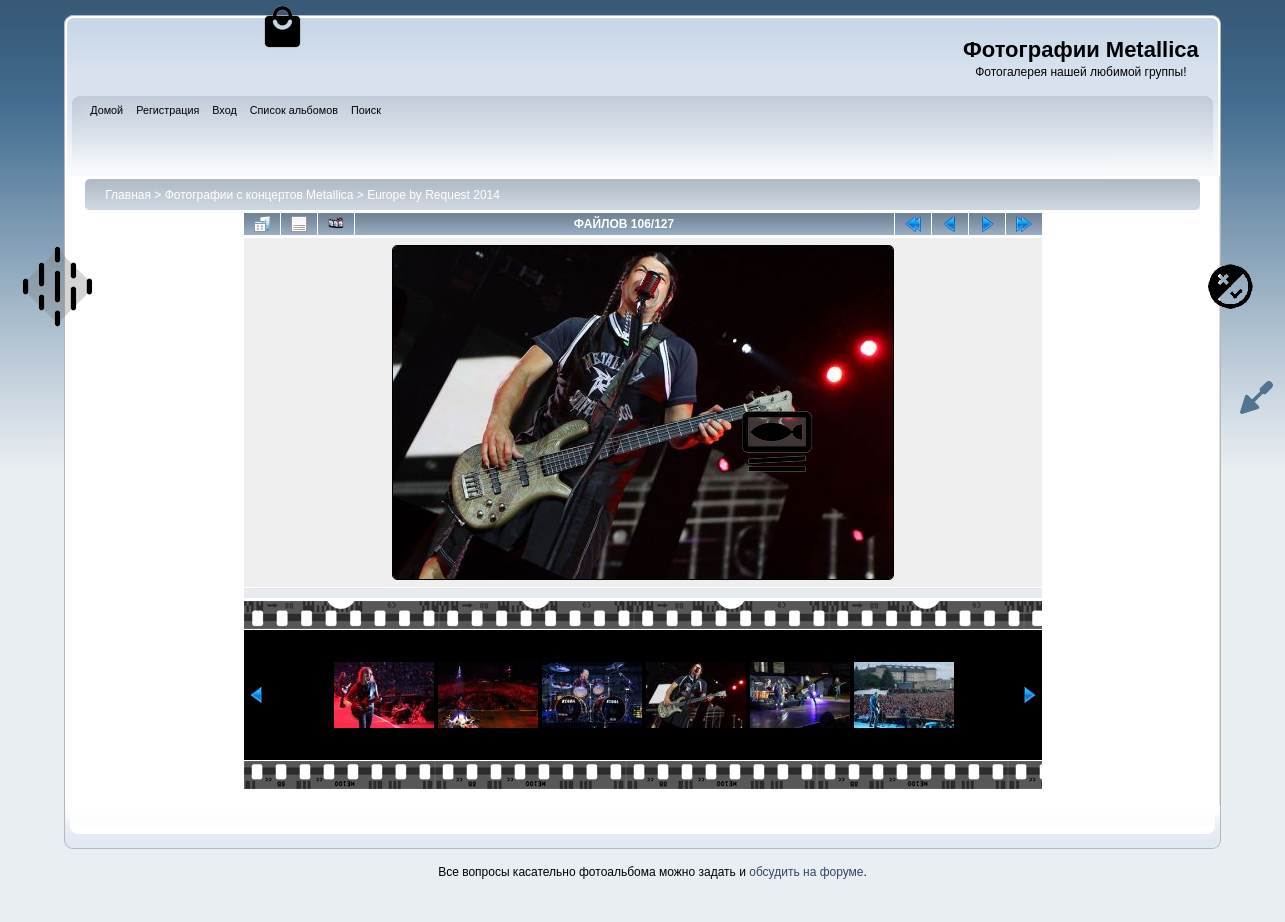  Describe the element at coordinates (282, 27) in the screenshot. I see `open shopping or store section` at that location.